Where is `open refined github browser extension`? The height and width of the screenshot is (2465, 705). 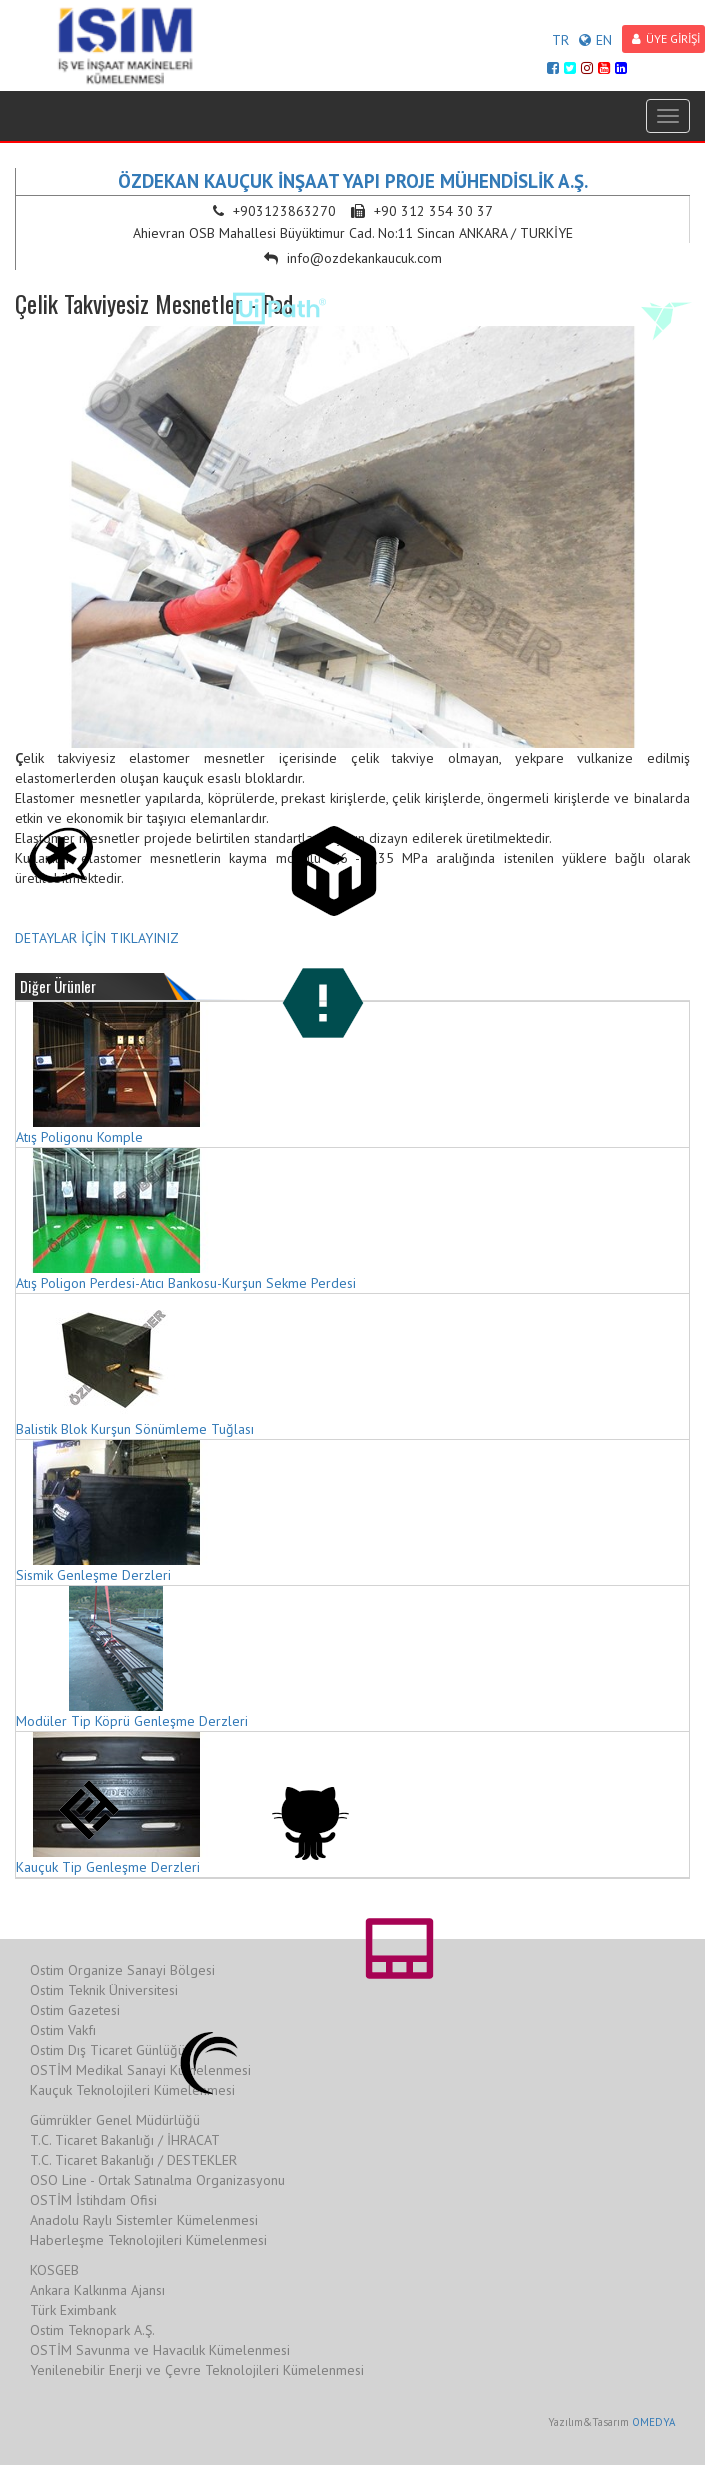
open refined github browser extension is located at coordinates (310, 1823).